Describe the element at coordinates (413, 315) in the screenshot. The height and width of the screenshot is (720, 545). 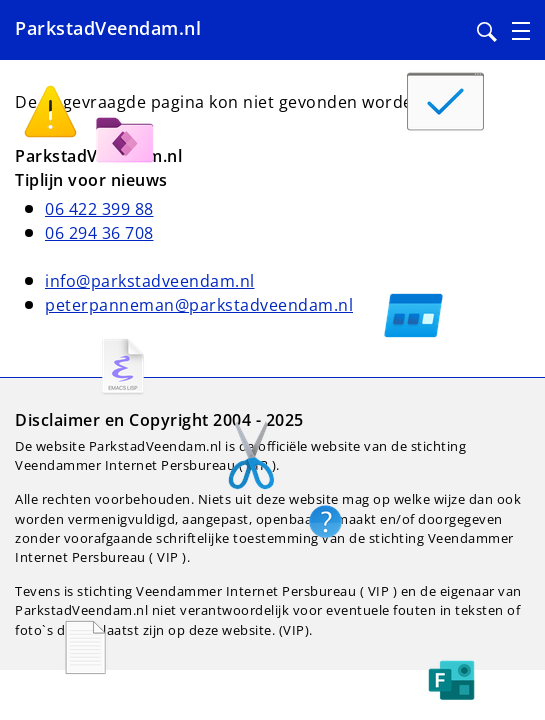
I see `launch autoruns system utility` at that location.